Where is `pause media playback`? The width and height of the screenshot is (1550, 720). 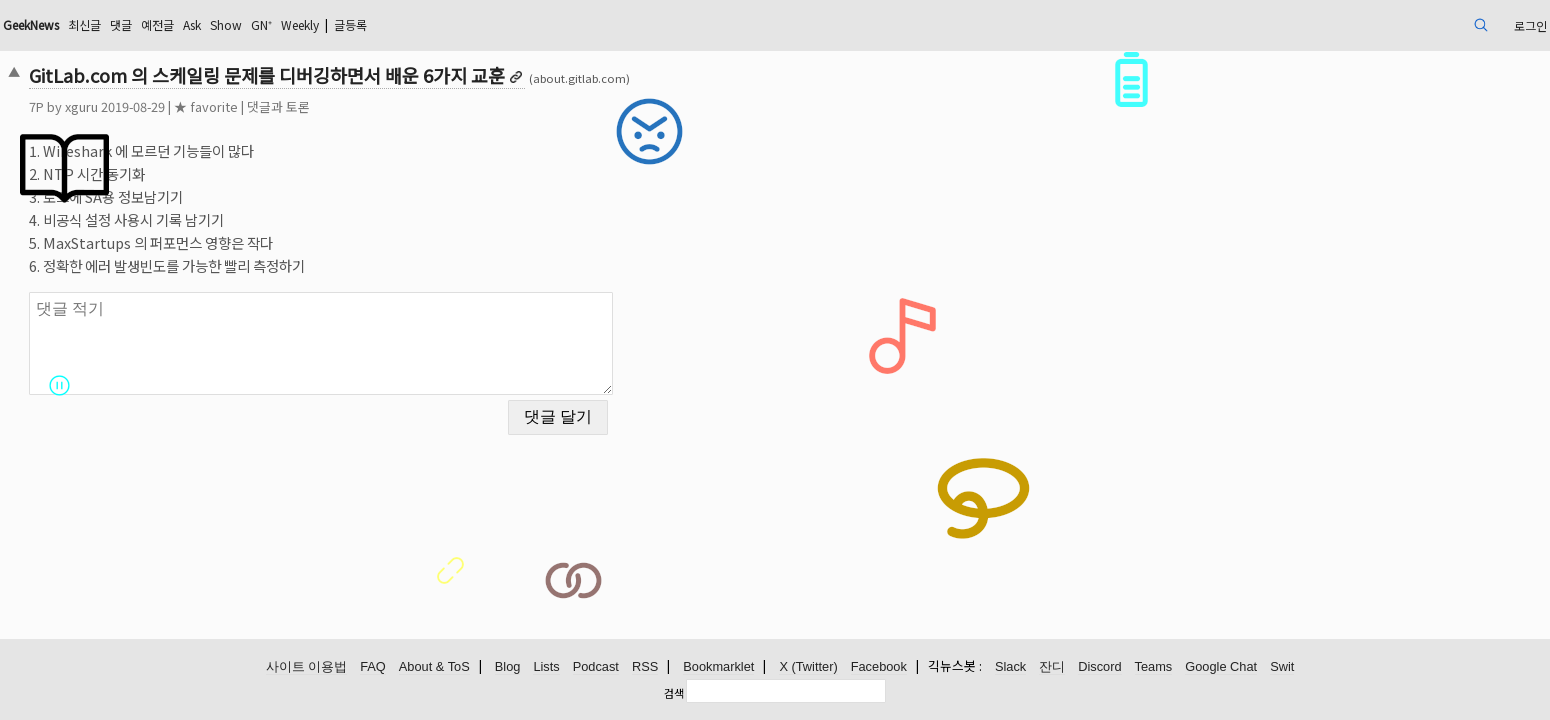 pause media playback is located at coordinates (59, 385).